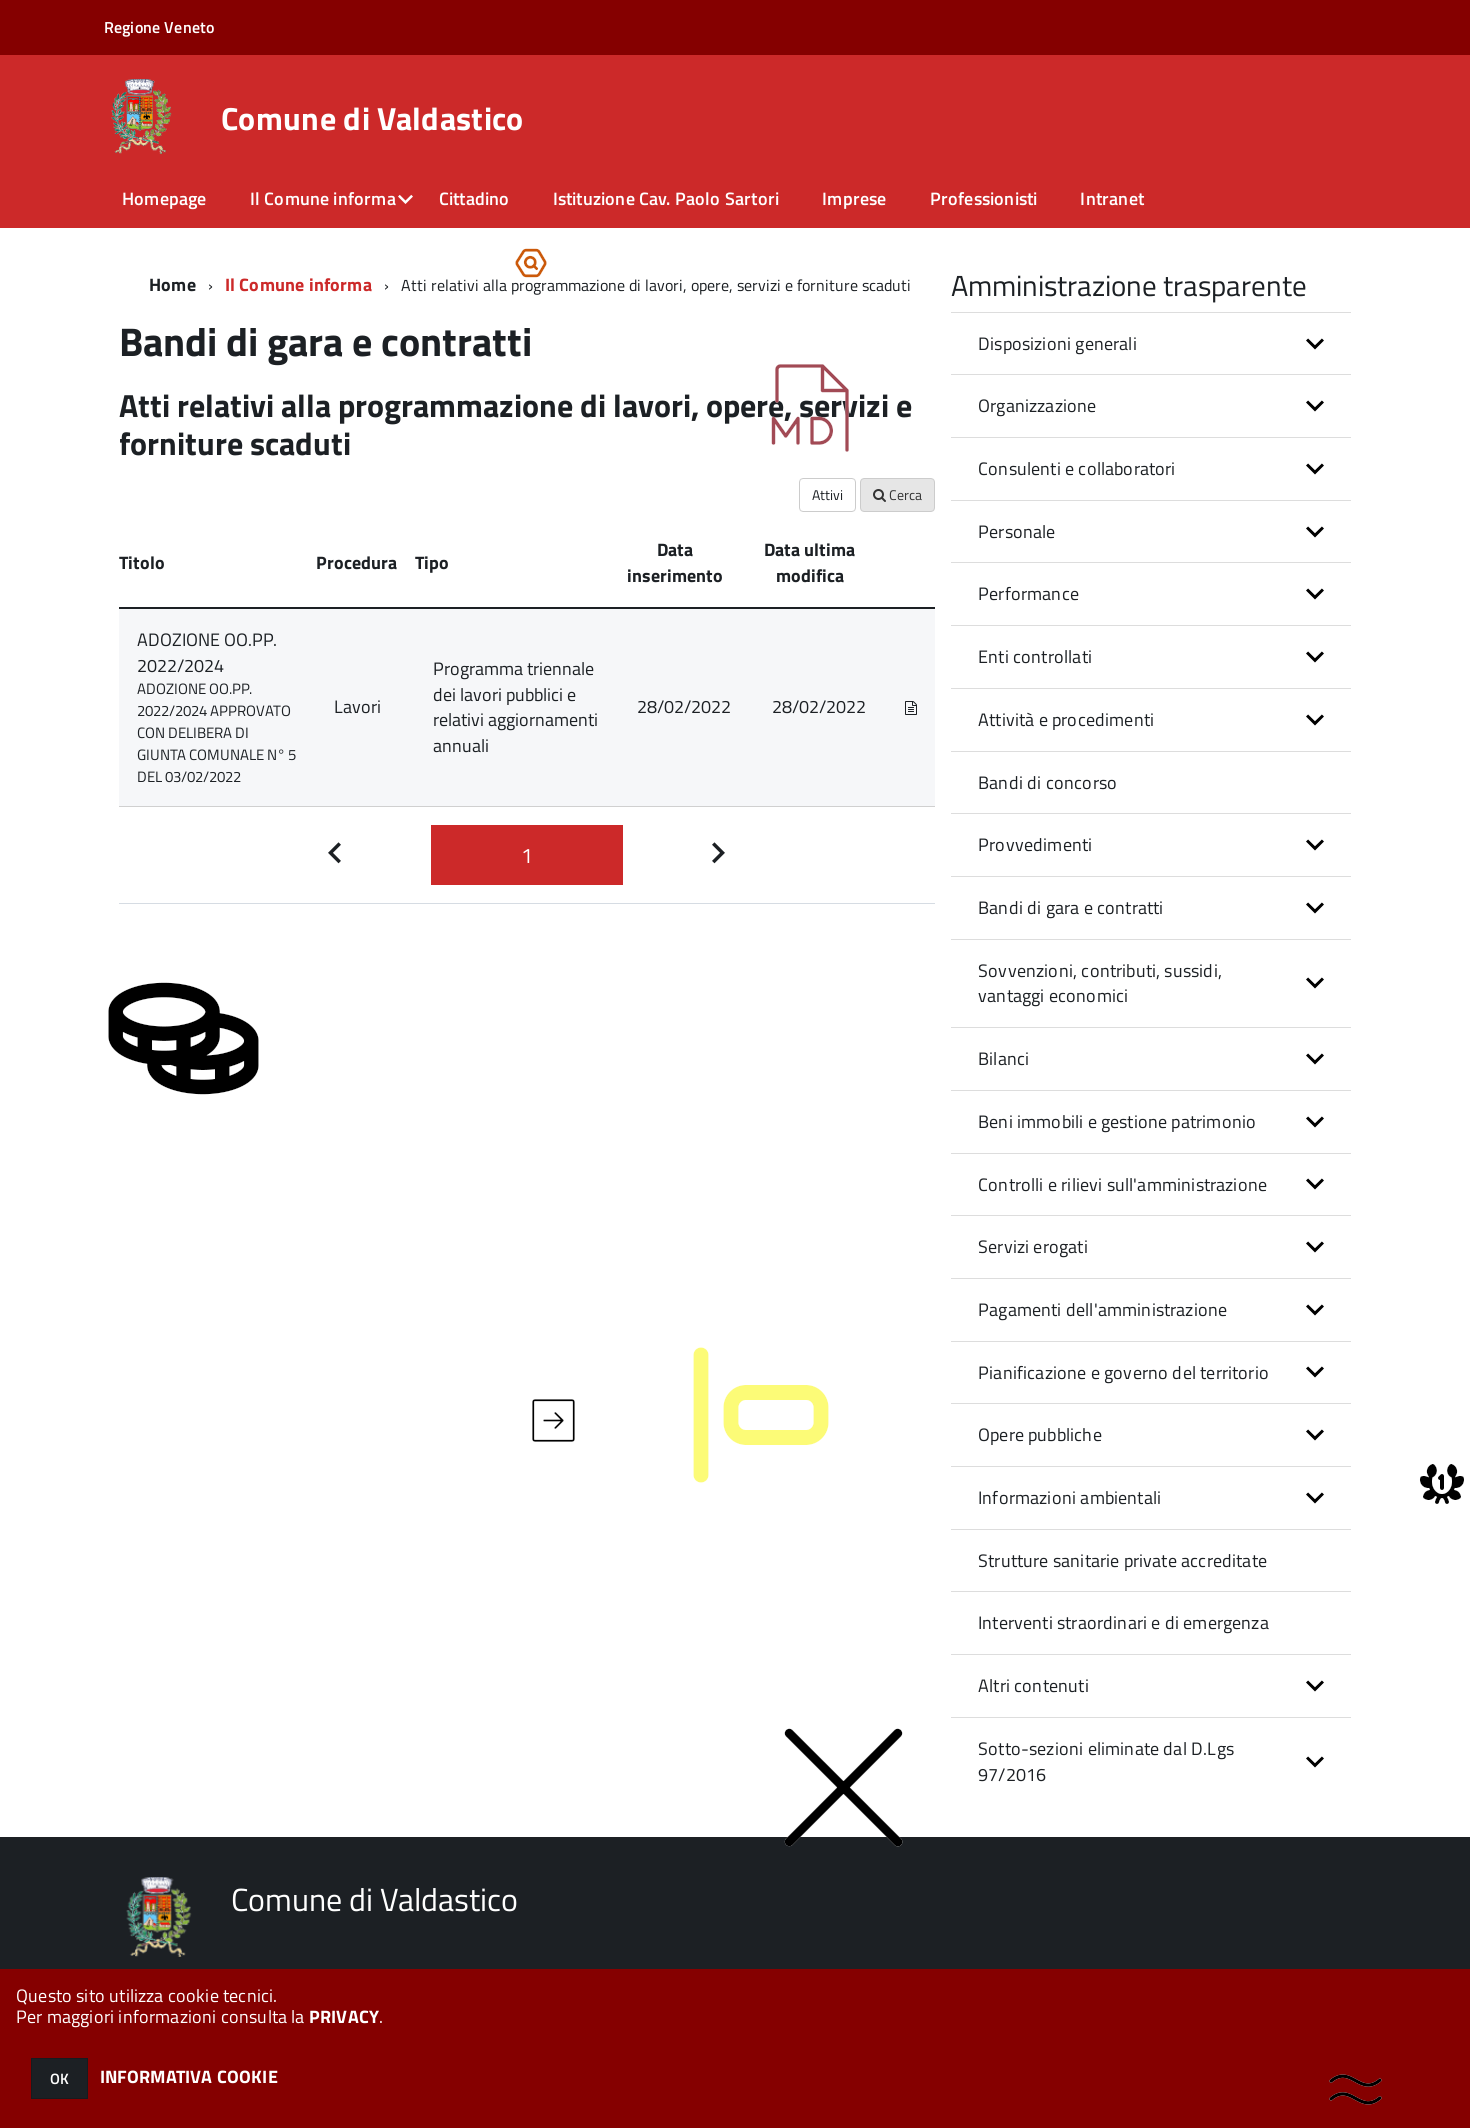  What do you see at coordinates (553, 1420) in the screenshot?
I see `navigate to the next item or screen` at bounding box center [553, 1420].